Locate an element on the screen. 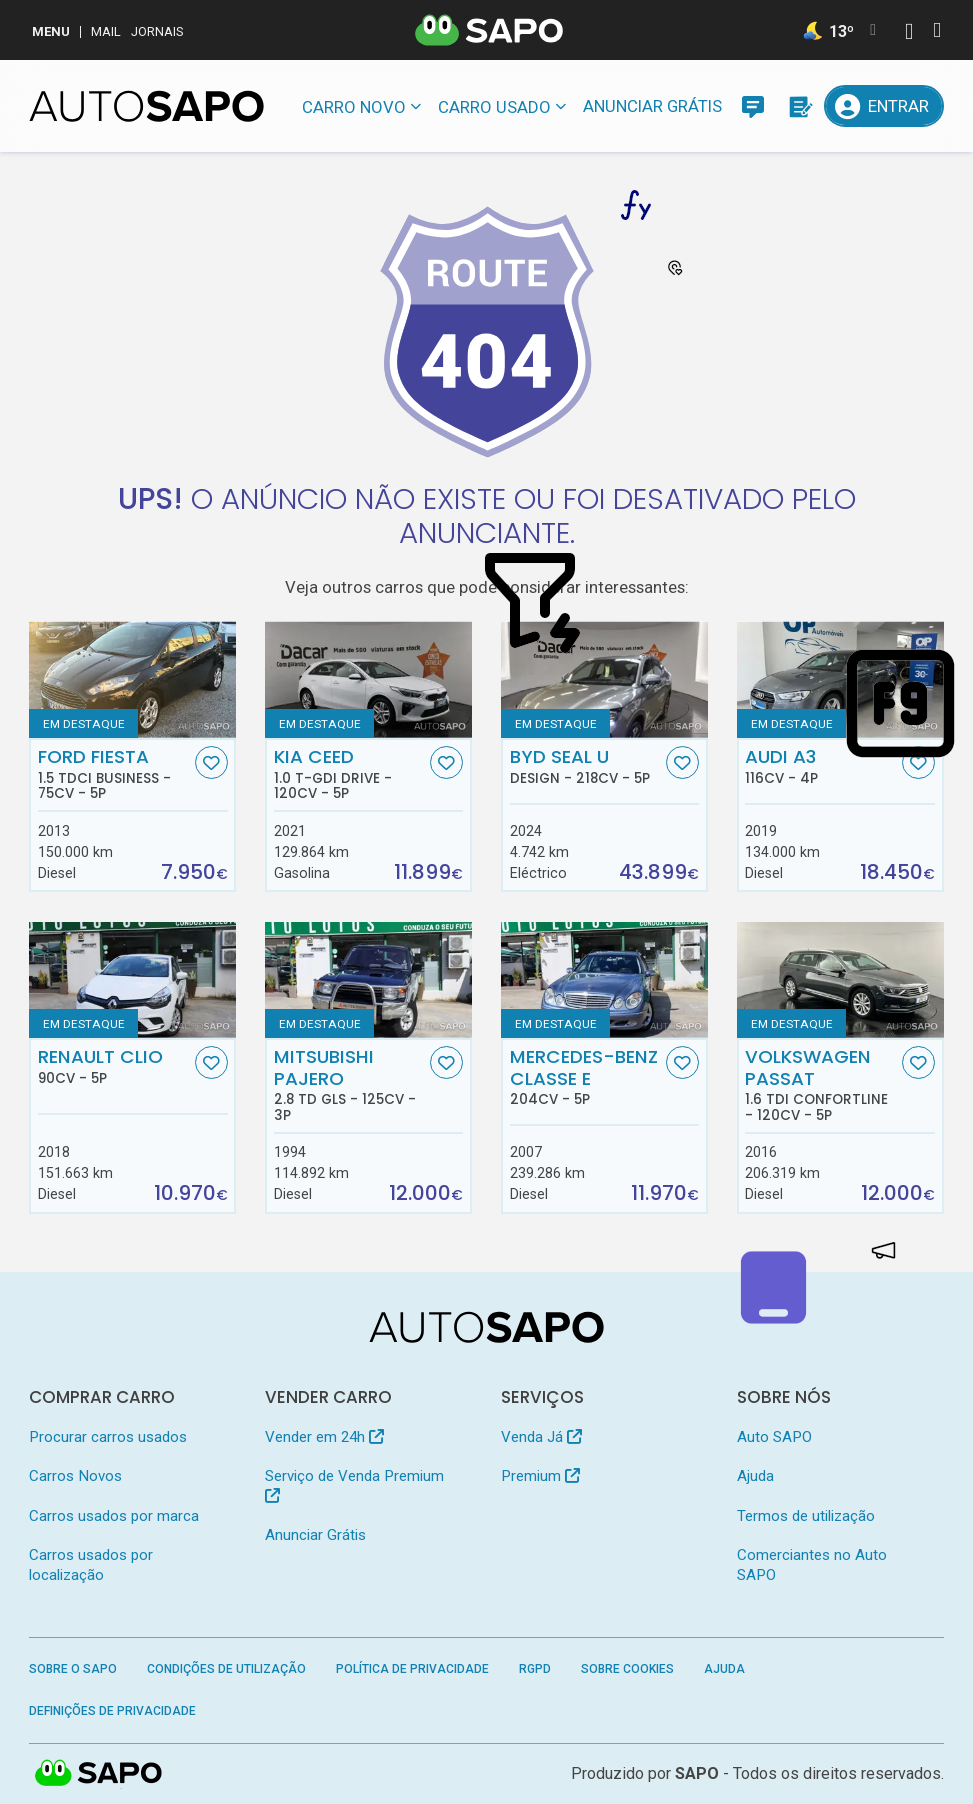  make an announcement or broadcast is located at coordinates (883, 1250).